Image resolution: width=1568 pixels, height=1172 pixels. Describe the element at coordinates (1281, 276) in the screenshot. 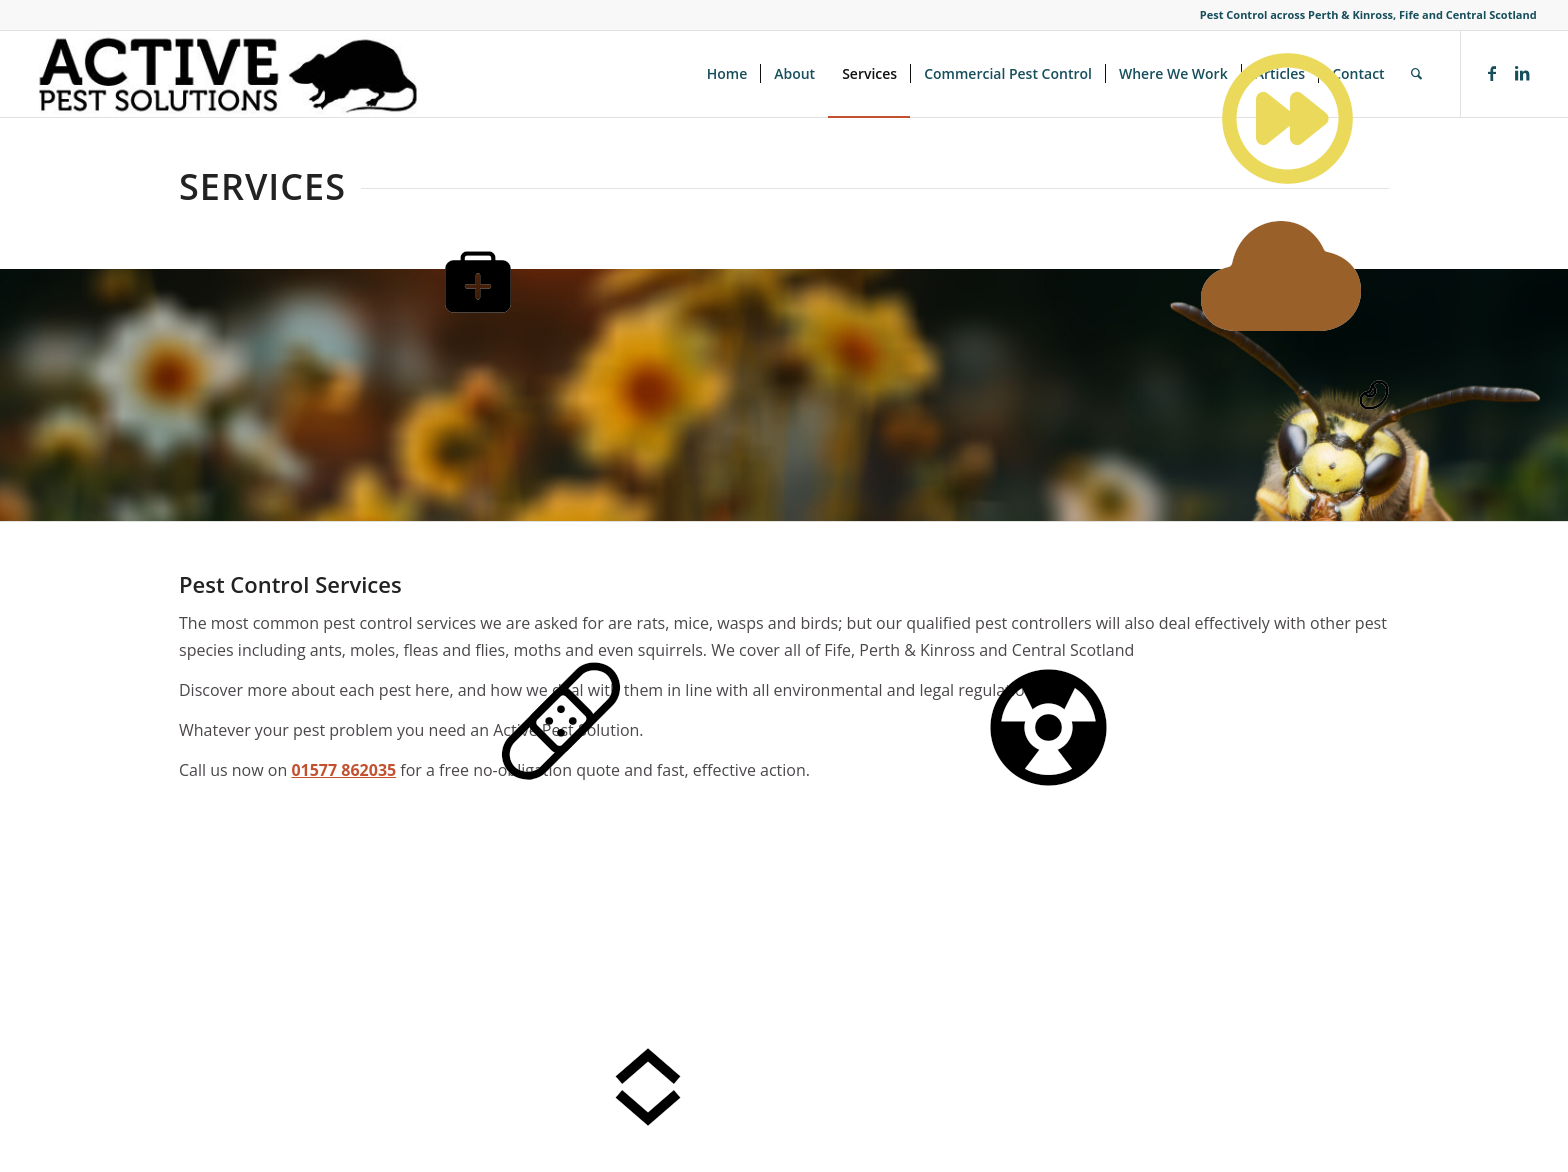

I see `indicates cloudy weather conditions` at that location.